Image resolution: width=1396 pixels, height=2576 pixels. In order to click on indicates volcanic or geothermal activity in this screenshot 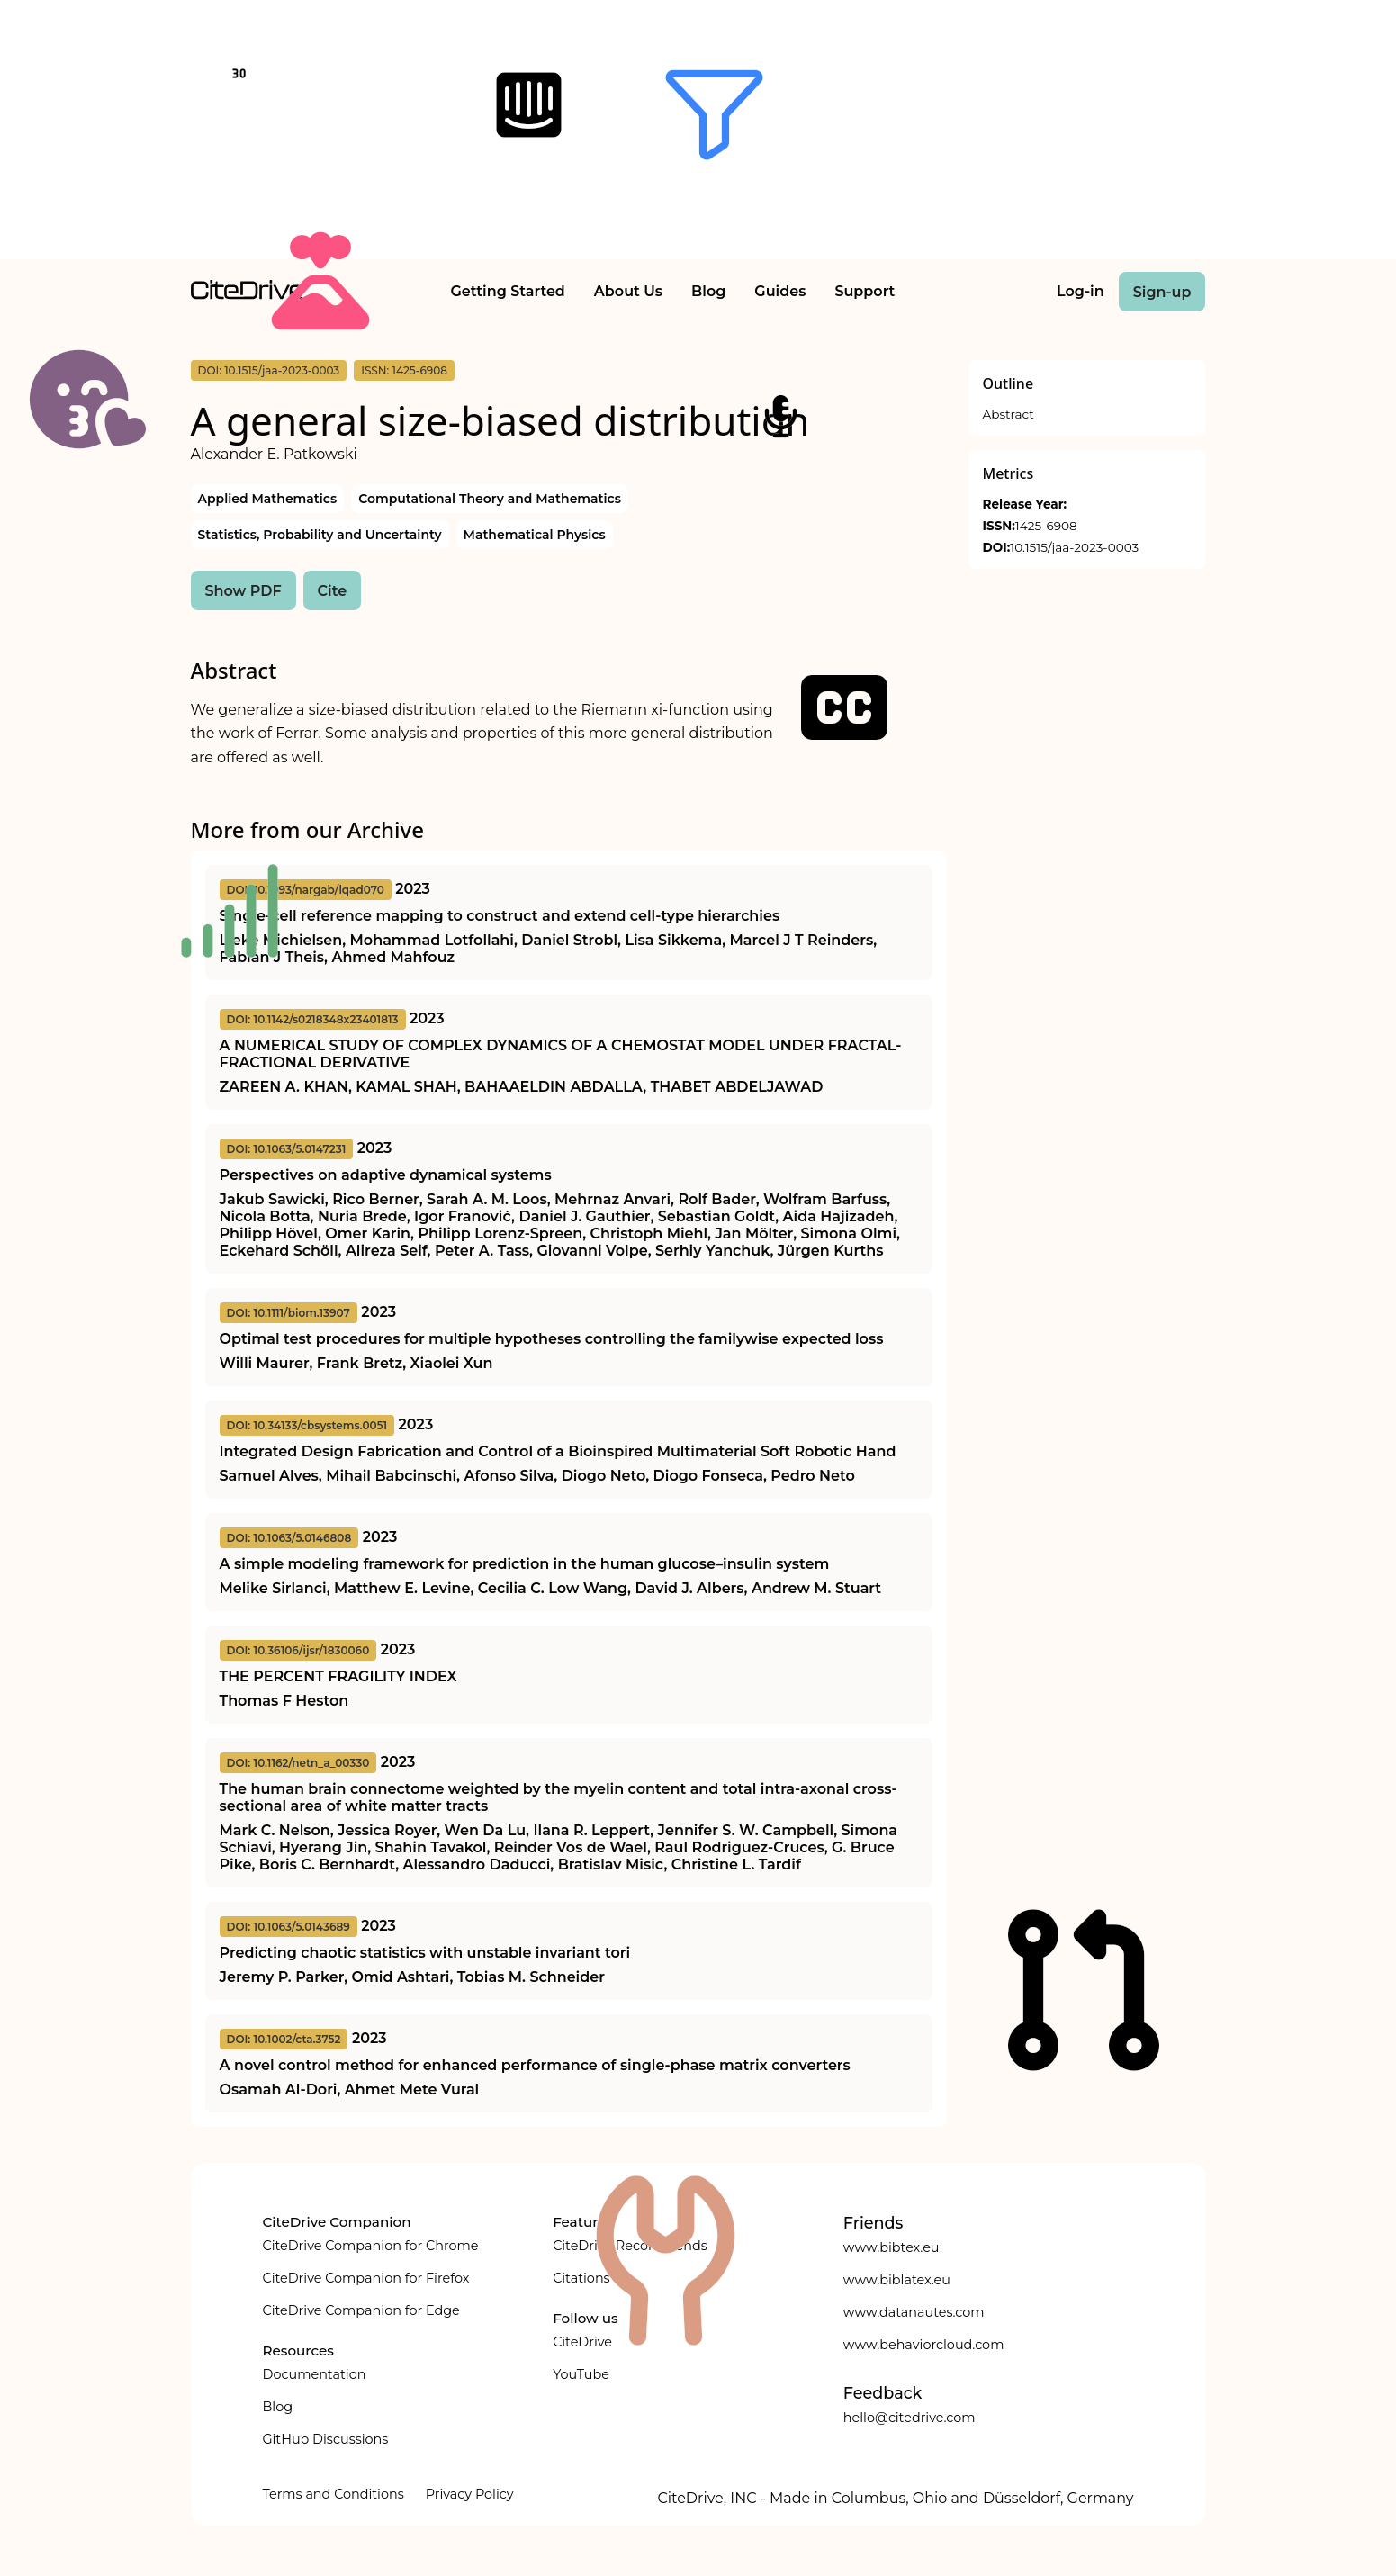, I will do `click(320, 281)`.